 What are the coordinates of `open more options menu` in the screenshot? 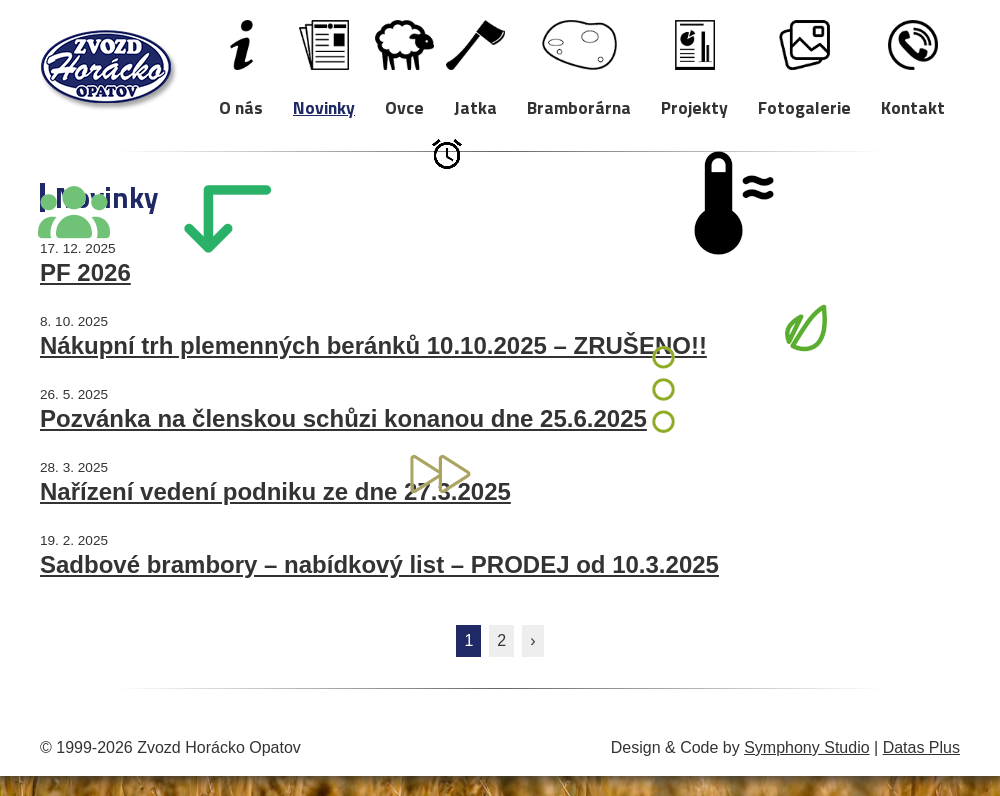 It's located at (663, 389).